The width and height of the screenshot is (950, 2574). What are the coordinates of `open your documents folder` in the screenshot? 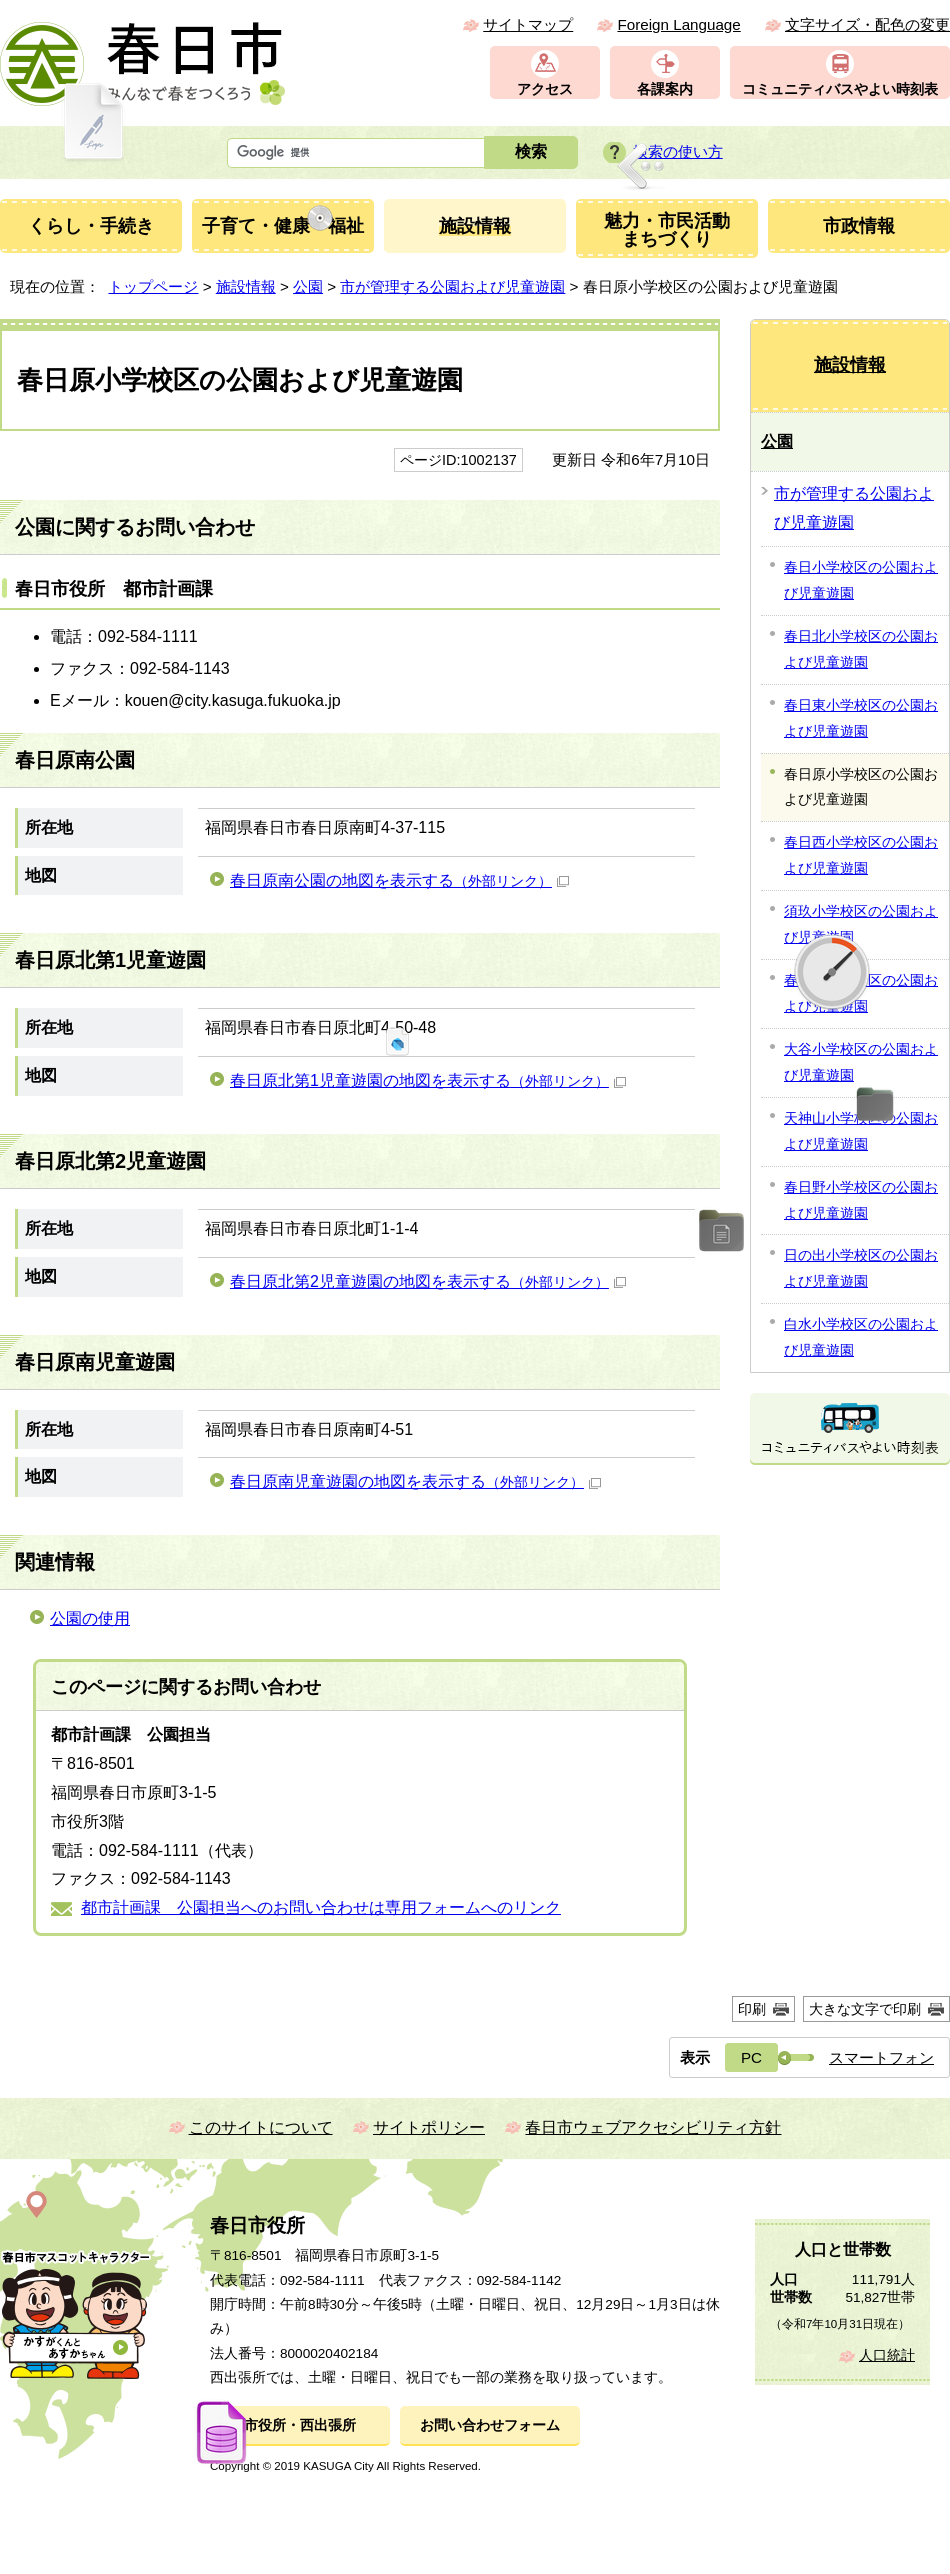 It's located at (721, 1230).